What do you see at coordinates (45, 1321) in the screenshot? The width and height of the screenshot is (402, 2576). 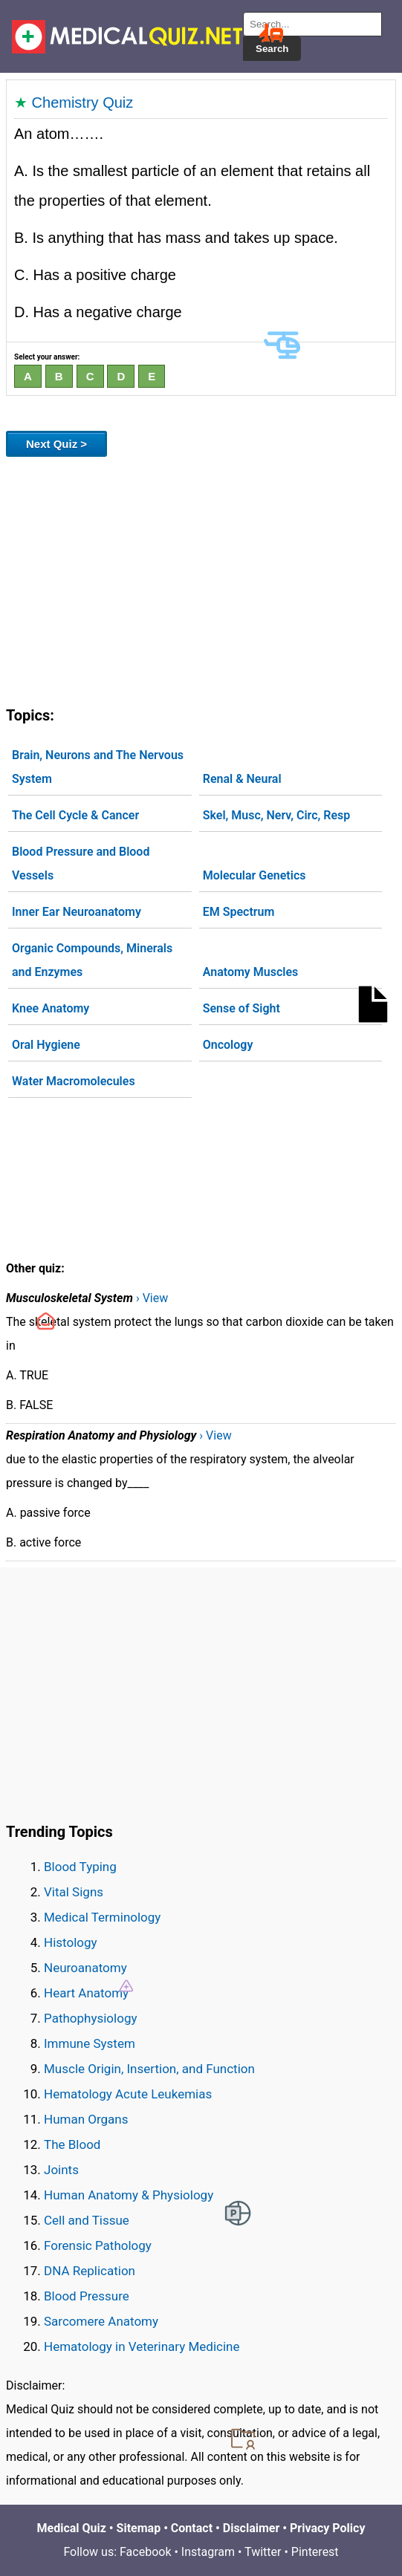 I see `access smart home controls` at bounding box center [45, 1321].